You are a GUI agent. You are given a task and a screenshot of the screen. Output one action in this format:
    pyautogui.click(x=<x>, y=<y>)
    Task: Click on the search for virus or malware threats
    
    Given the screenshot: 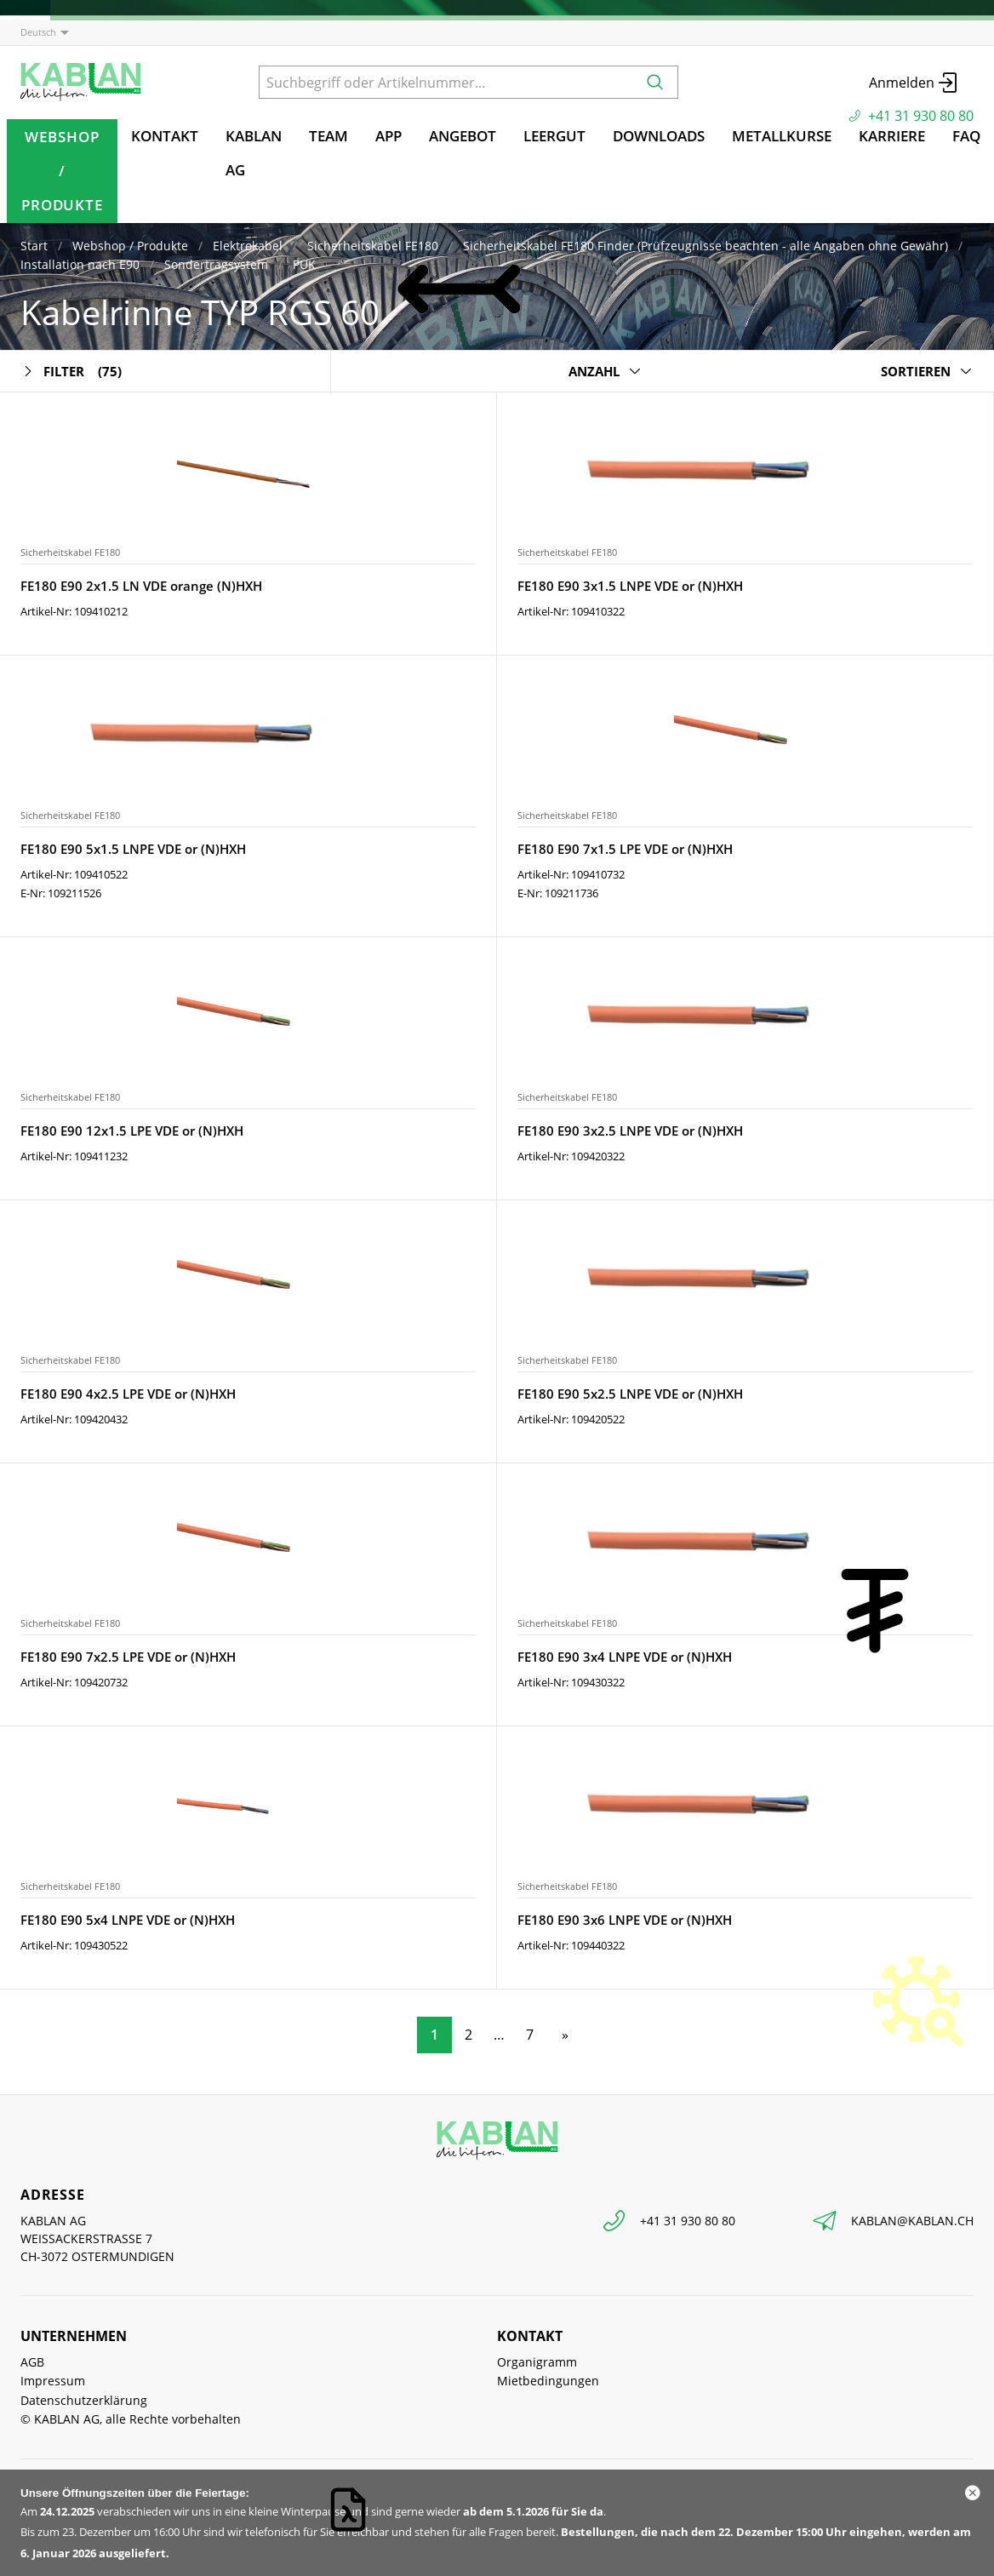 What is the action you would take?
    pyautogui.click(x=916, y=1999)
    